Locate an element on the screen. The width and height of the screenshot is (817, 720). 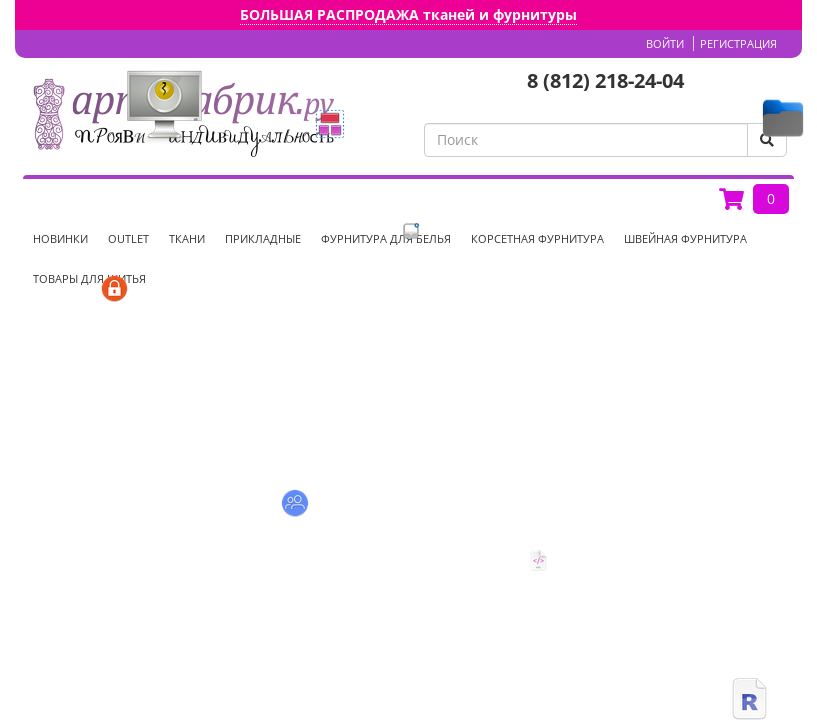
access user account and personal settings is located at coordinates (295, 503).